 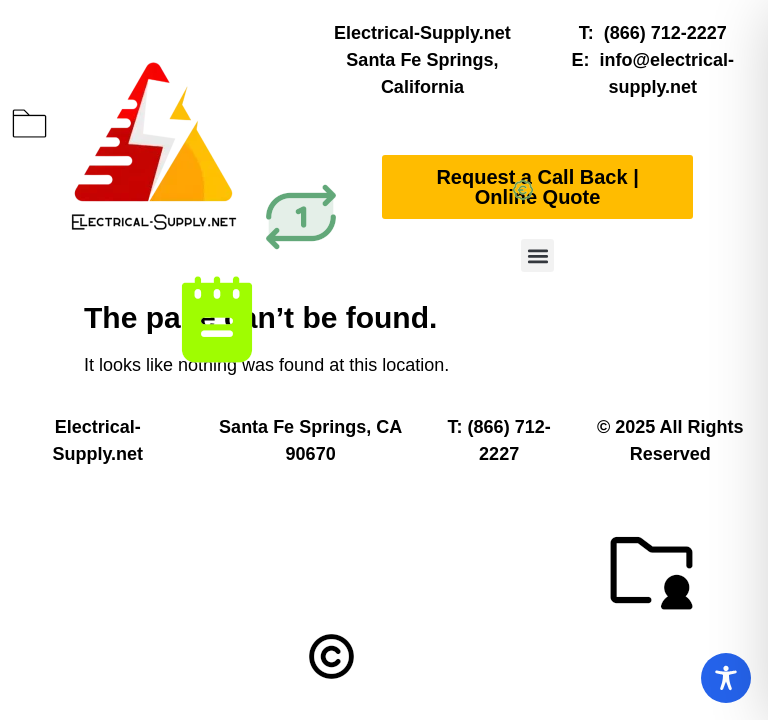 What do you see at coordinates (301, 217) in the screenshot?
I see `repeat the current track once` at bounding box center [301, 217].